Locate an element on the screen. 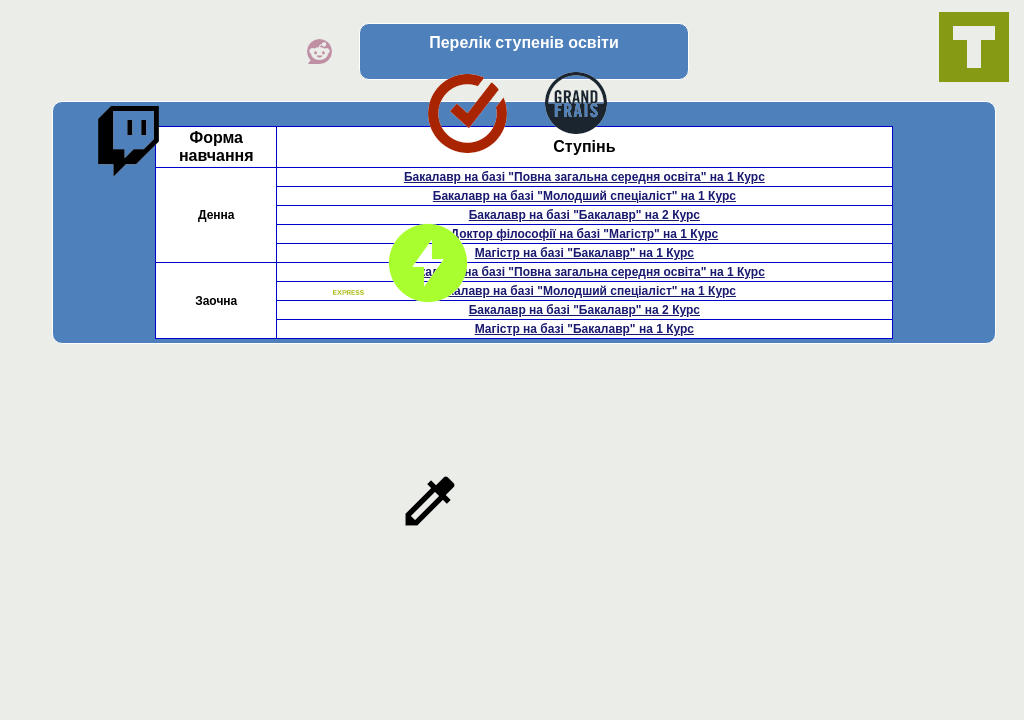 This screenshot has height=720, width=1024. play media from disc drive is located at coordinates (428, 263).